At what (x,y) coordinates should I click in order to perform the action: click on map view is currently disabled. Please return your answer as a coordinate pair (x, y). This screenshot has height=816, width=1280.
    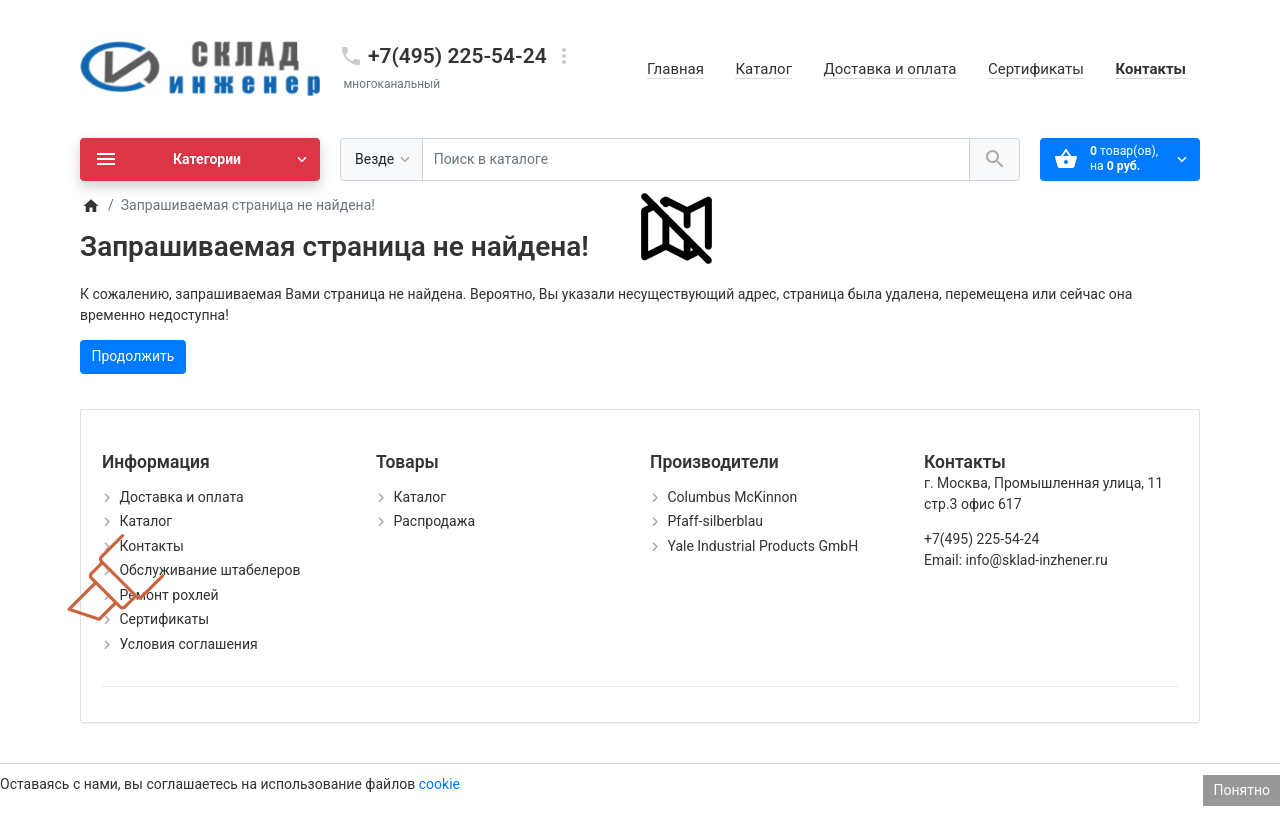
    Looking at the image, I should click on (676, 228).